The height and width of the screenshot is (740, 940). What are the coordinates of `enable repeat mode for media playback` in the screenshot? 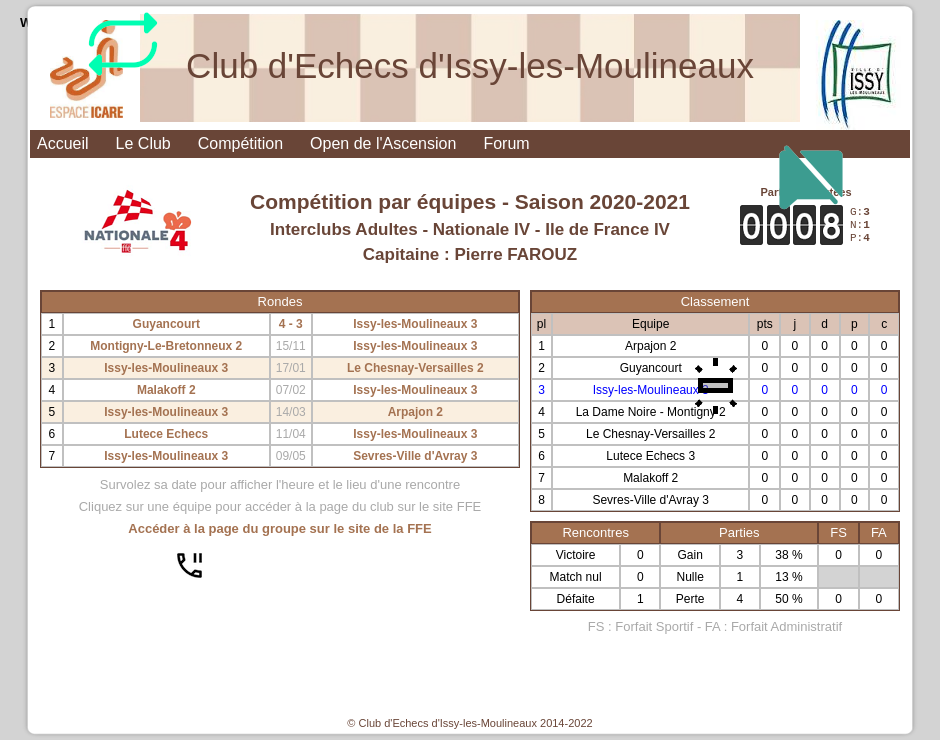 It's located at (123, 44).